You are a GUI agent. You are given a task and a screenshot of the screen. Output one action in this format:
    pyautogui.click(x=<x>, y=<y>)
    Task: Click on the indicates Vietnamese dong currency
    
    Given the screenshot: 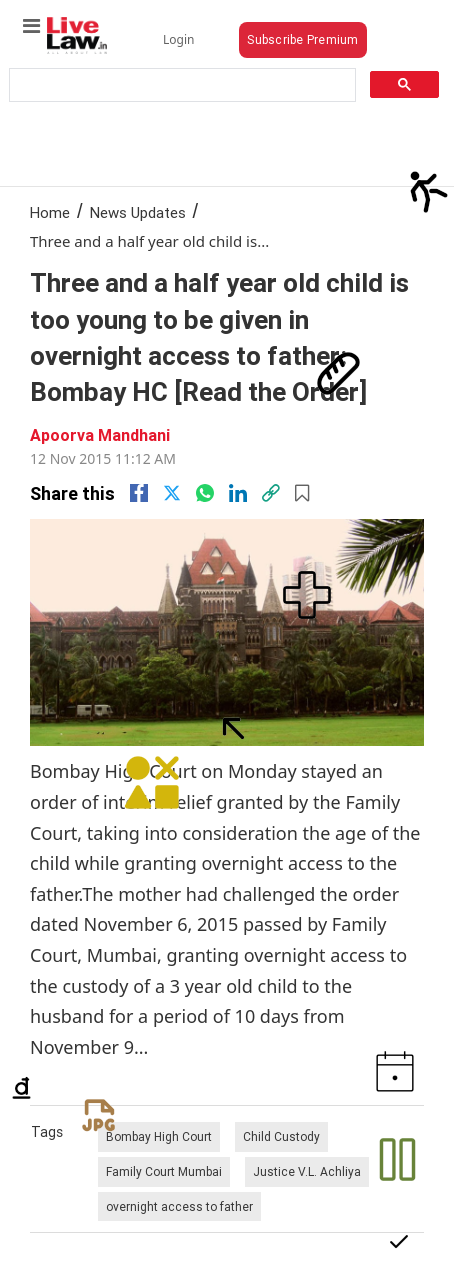 What is the action you would take?
    pyautogui.click(x=21, y=1088)
    